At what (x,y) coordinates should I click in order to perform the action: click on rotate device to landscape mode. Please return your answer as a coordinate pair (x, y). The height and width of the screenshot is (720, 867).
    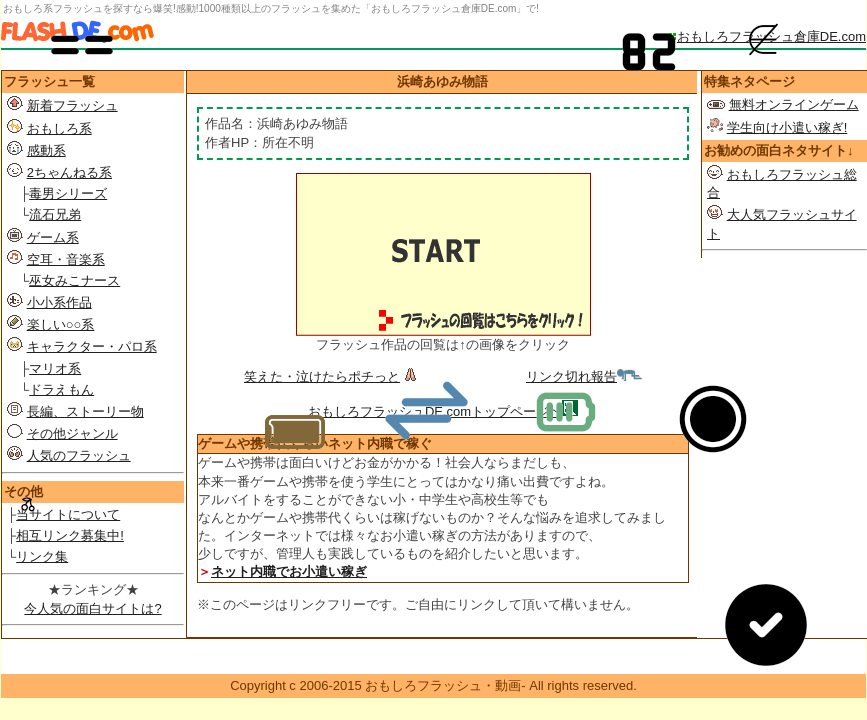
    Looking at the image, I should click on (295, 432).